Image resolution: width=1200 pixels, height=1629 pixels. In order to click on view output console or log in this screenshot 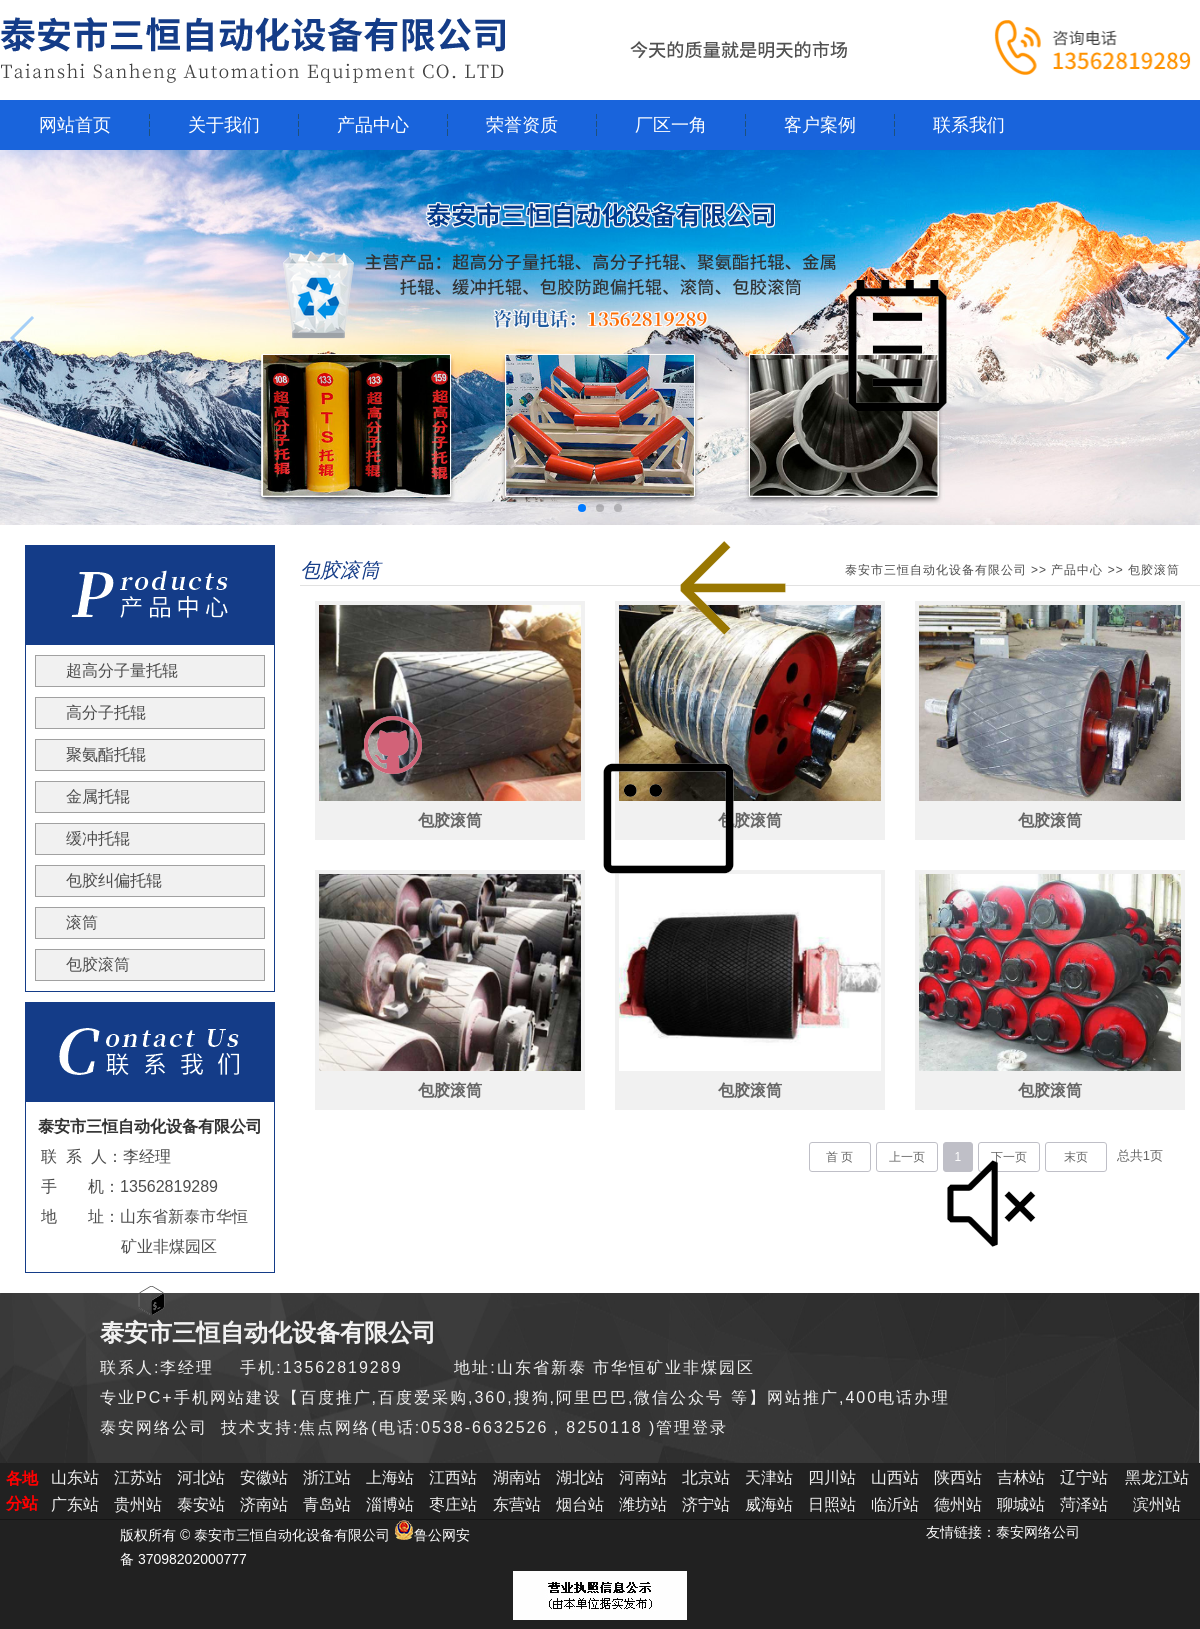, I will do `click(897, 345)`.